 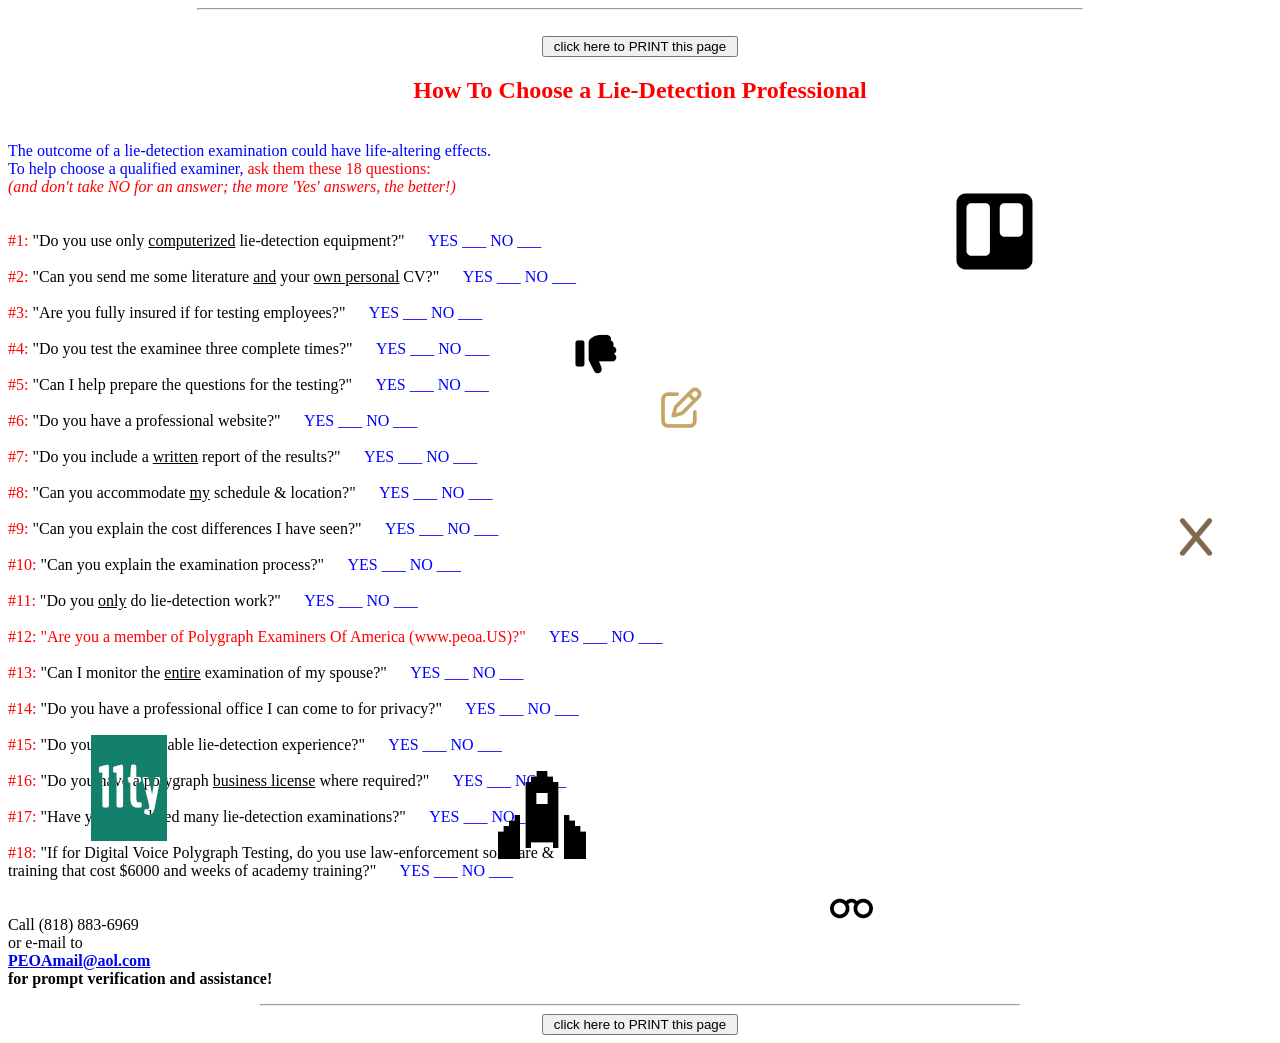 What do you see at coordinates (994, 231) in the screenshot?
I see `open trello app` at bounding box center [994, 231].